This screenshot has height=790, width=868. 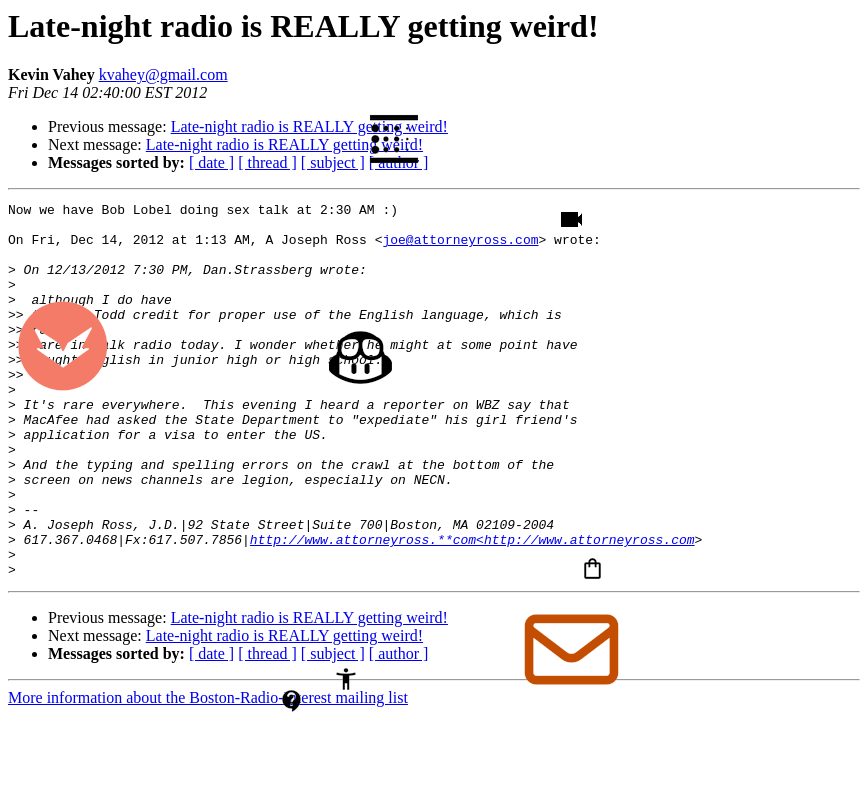 I want to click on access GitHub Copilot AI assistant, so click(x=360, y=357).